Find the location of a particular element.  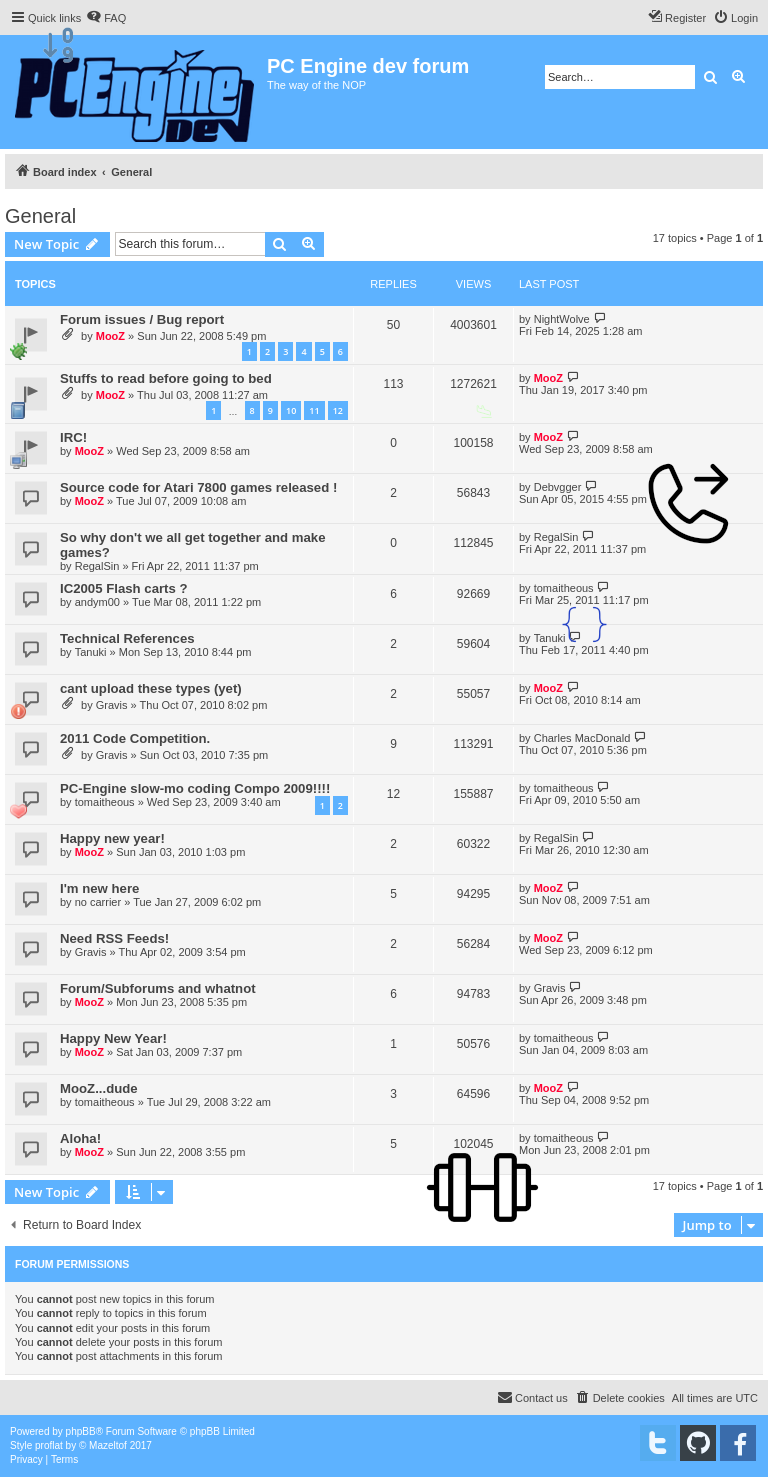

sort numbers in ascending order (0-9) is located at coordinates (59, 45).